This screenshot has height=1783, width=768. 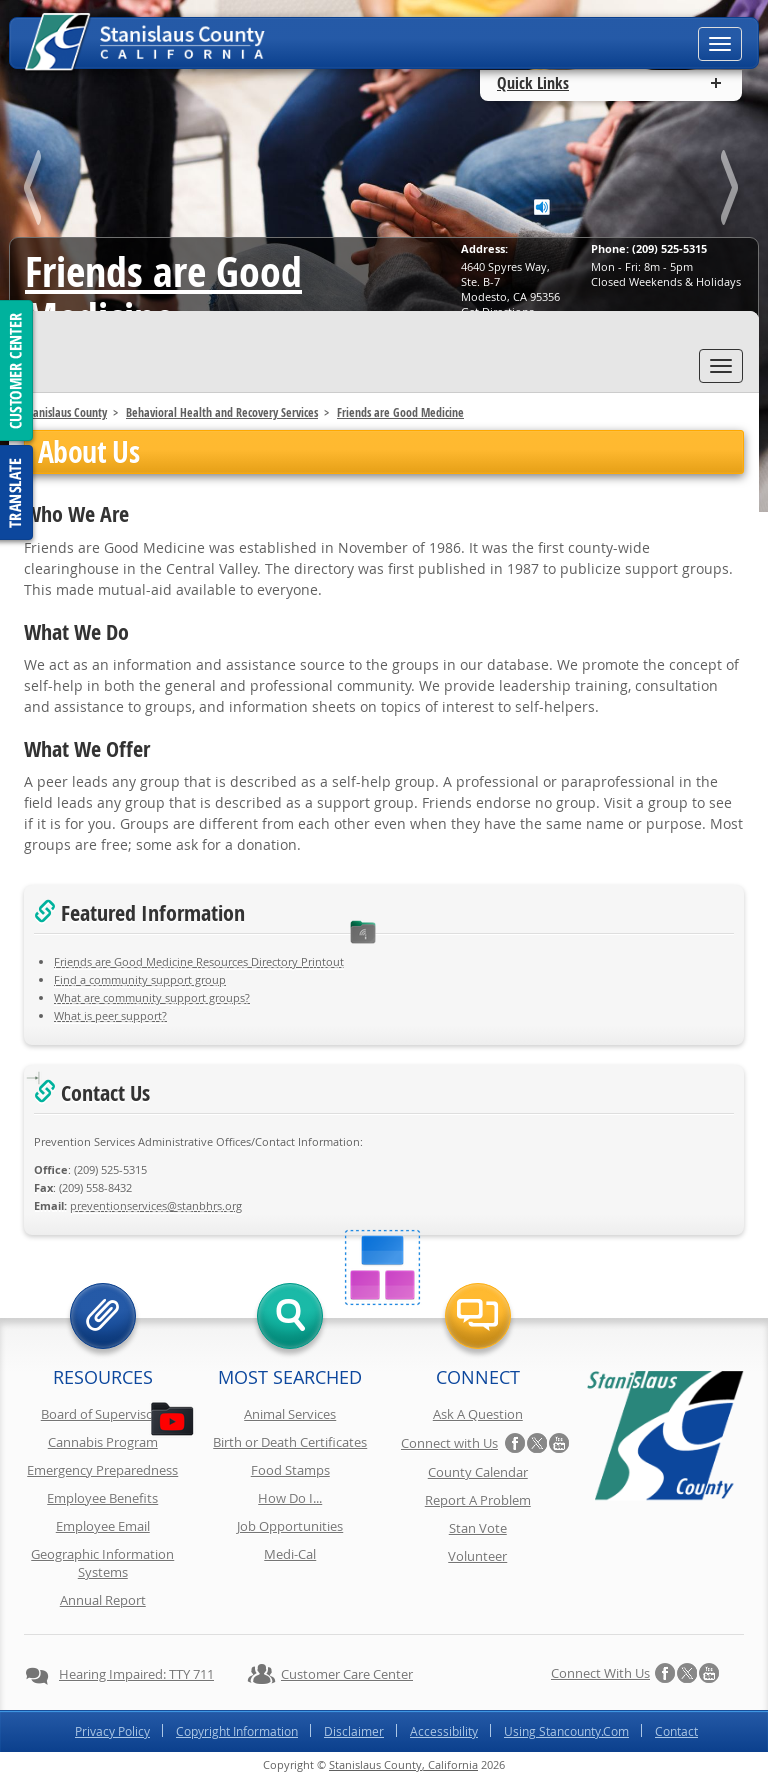 I want to click on select all items in the current view, so click(x=382, y=1267).